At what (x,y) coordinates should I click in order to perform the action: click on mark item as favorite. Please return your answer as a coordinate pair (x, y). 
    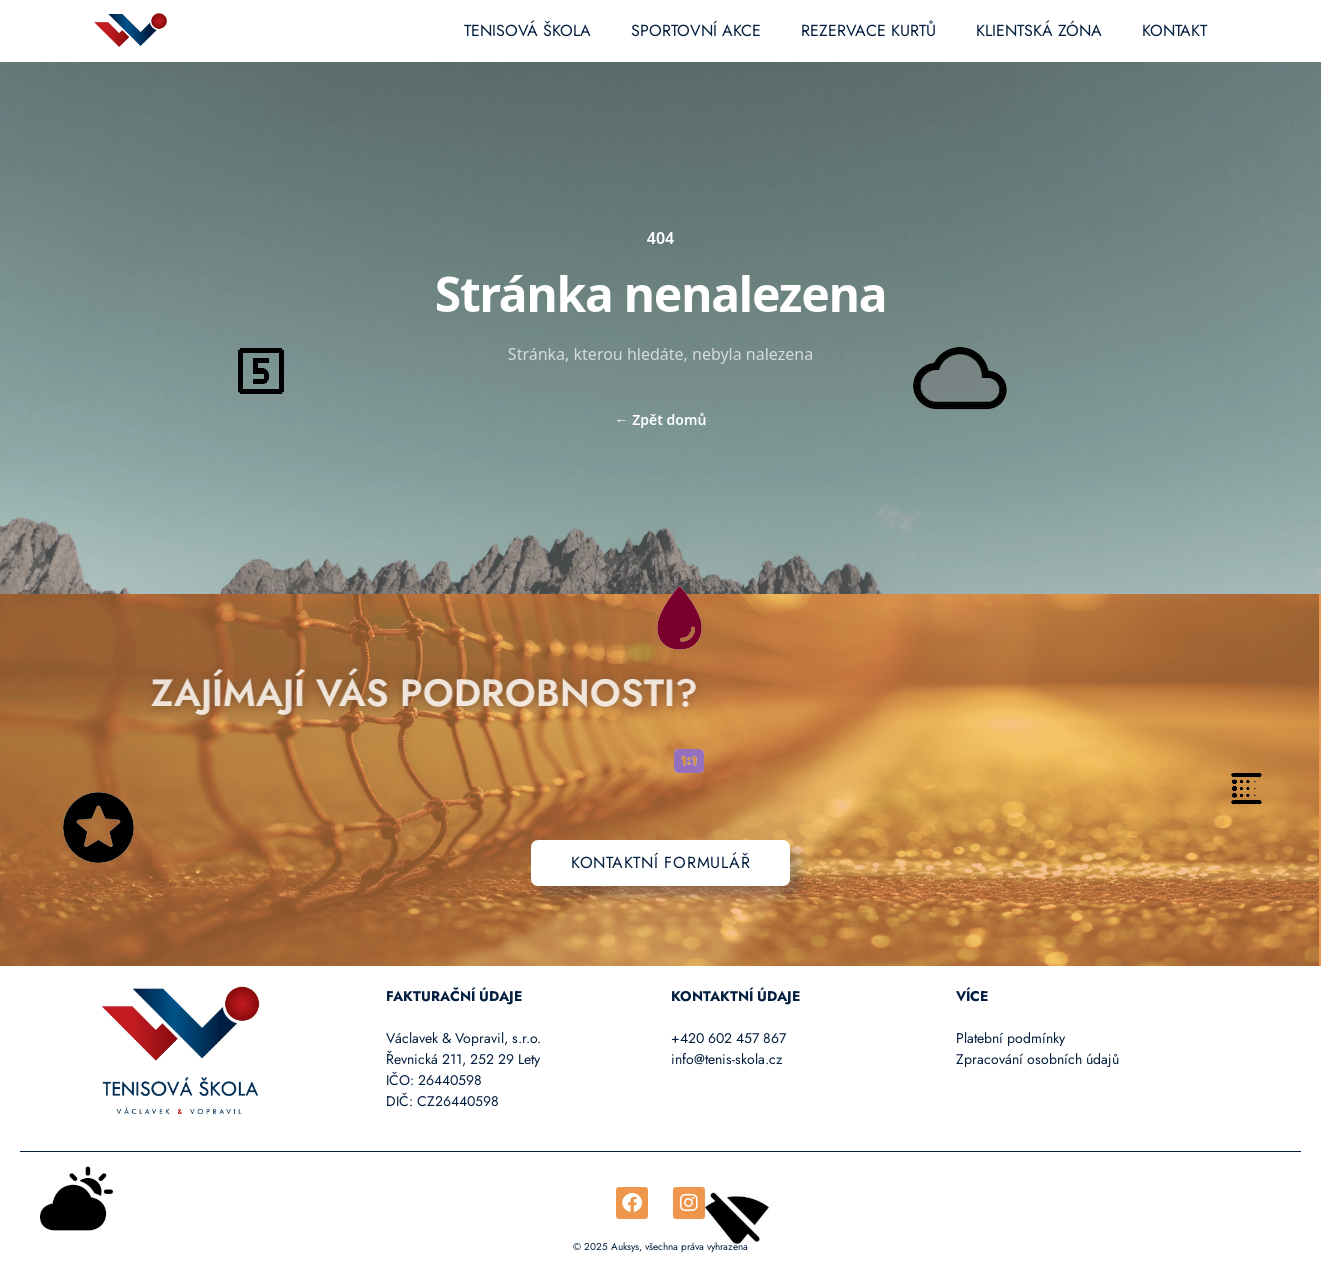
    Looking at the image, I should click on (98, 827).